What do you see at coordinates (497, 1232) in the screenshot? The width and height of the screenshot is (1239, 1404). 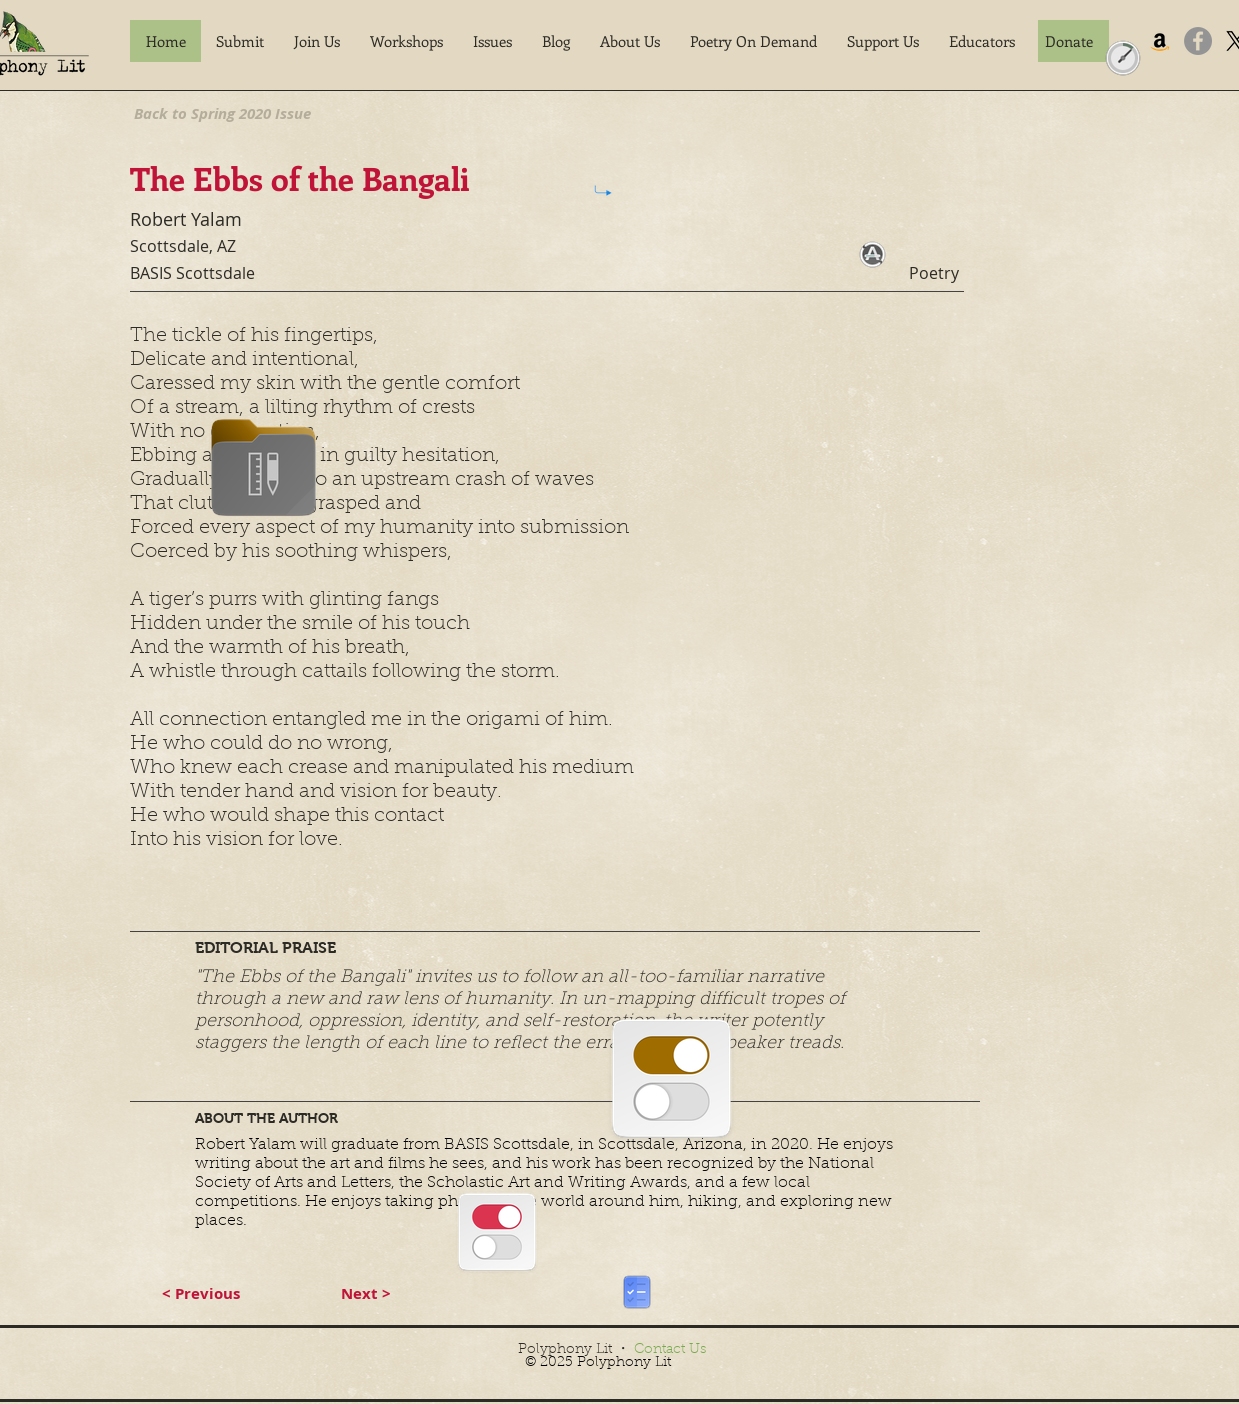 I see `open gnome tweaks settings` at bounding box center [497, 1232].